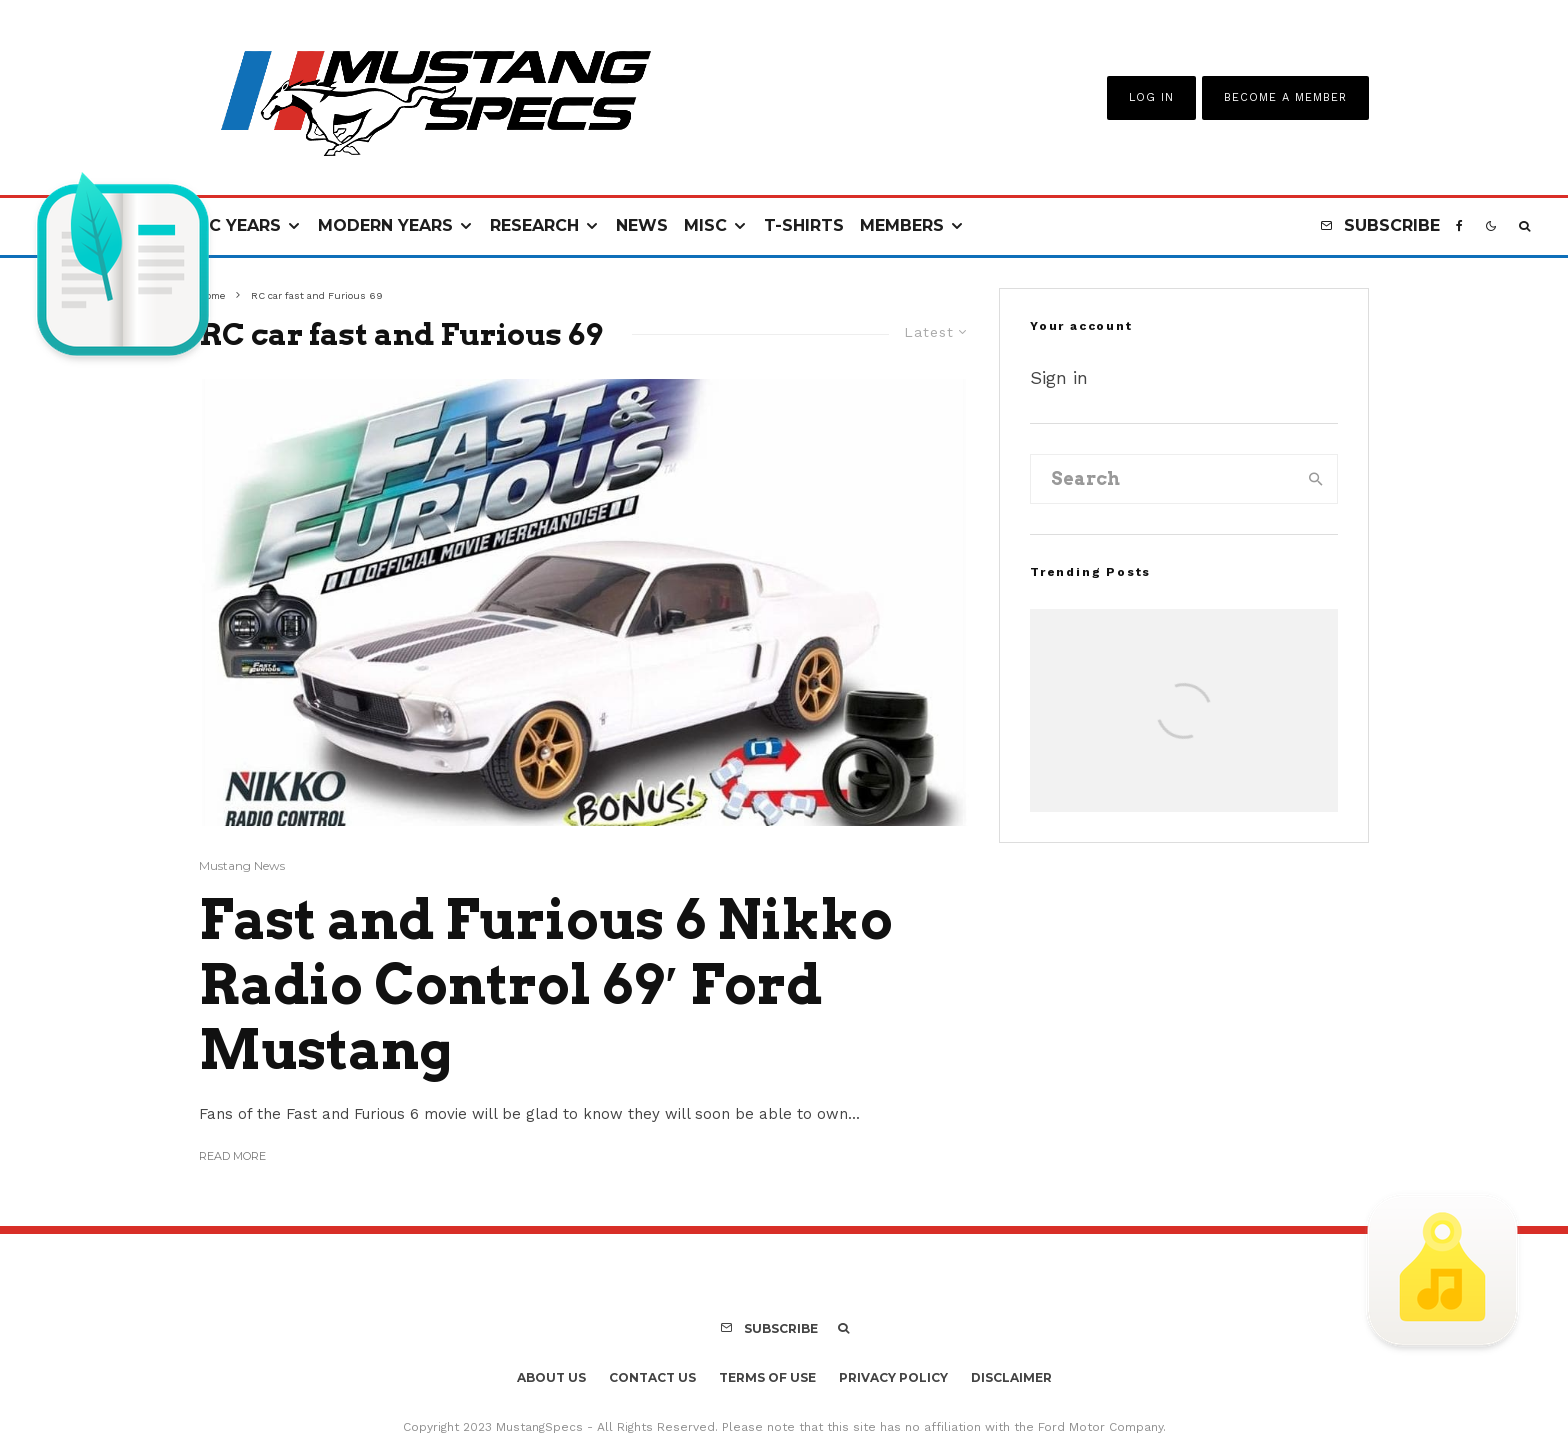  What do you see at coordinates (123, 270) in the screenshot?
I see `open foliate e-book reader app` at bounding box center [123, 270].